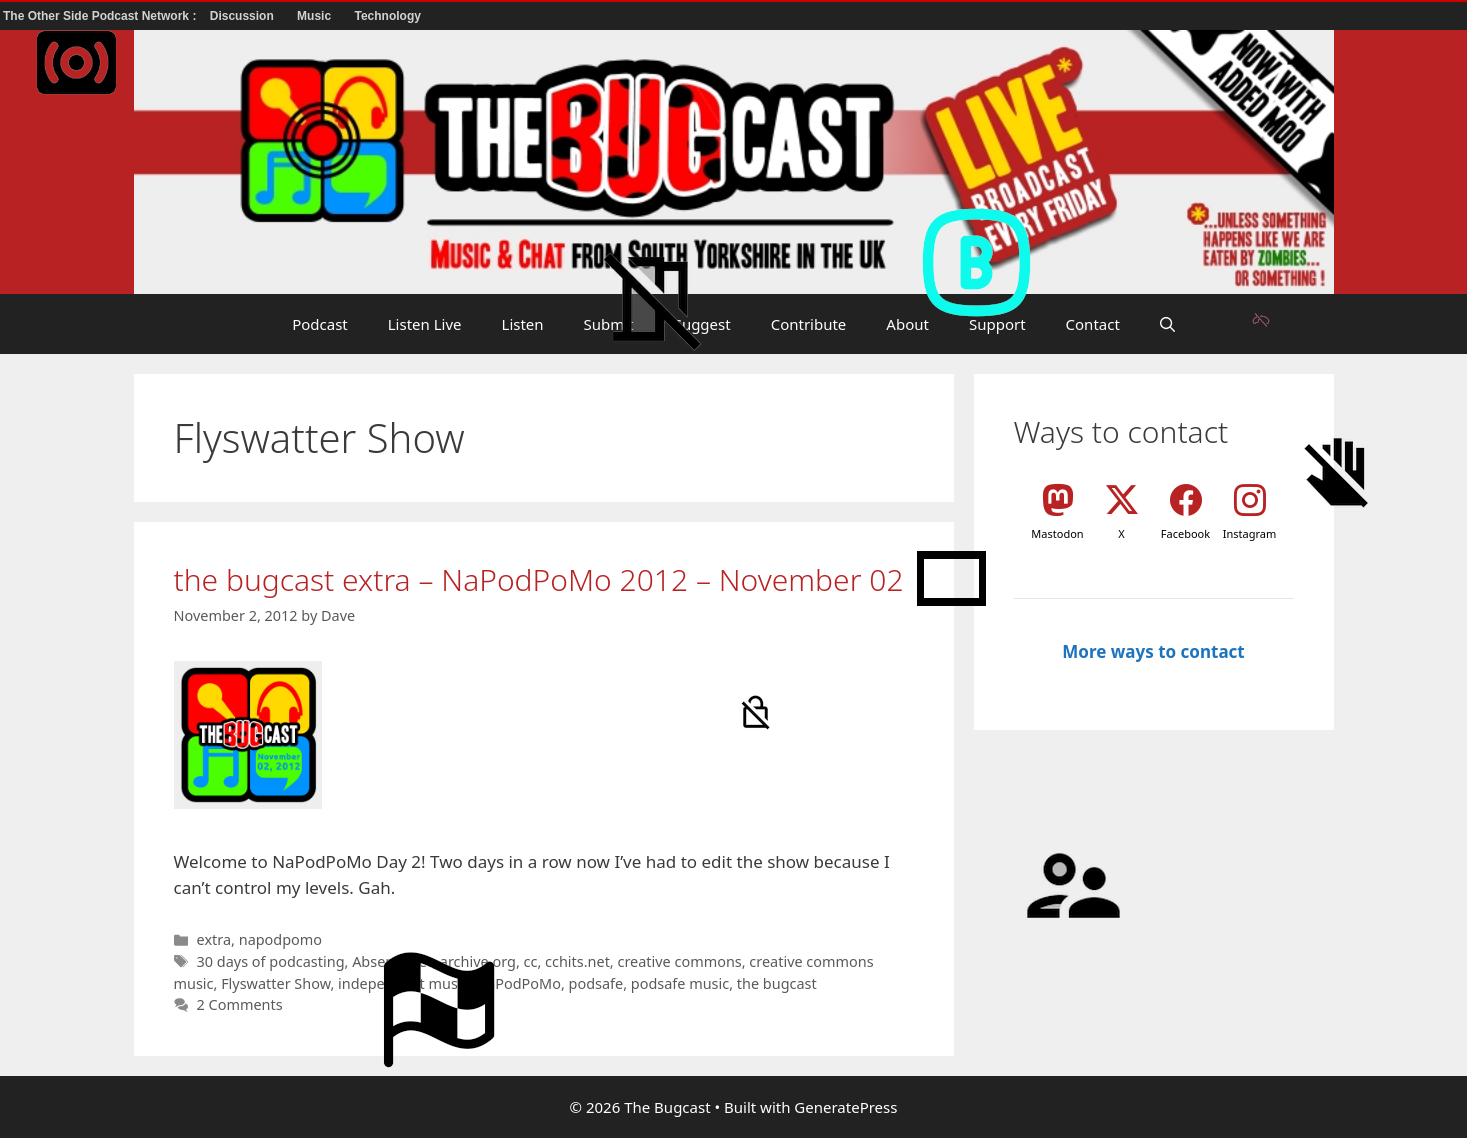 The width and height of the screenshot is (1467, 1138). What do you see at coordinates (951, 578) in the screenshot?
I see `crop image to 5:4 aspect ratio` at bounding box center [951, 578].